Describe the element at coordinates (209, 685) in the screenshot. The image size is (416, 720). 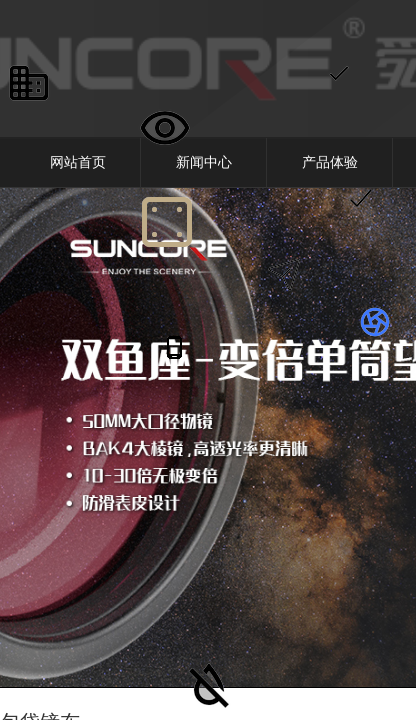
I see `reset text or fill color to default` at that location.